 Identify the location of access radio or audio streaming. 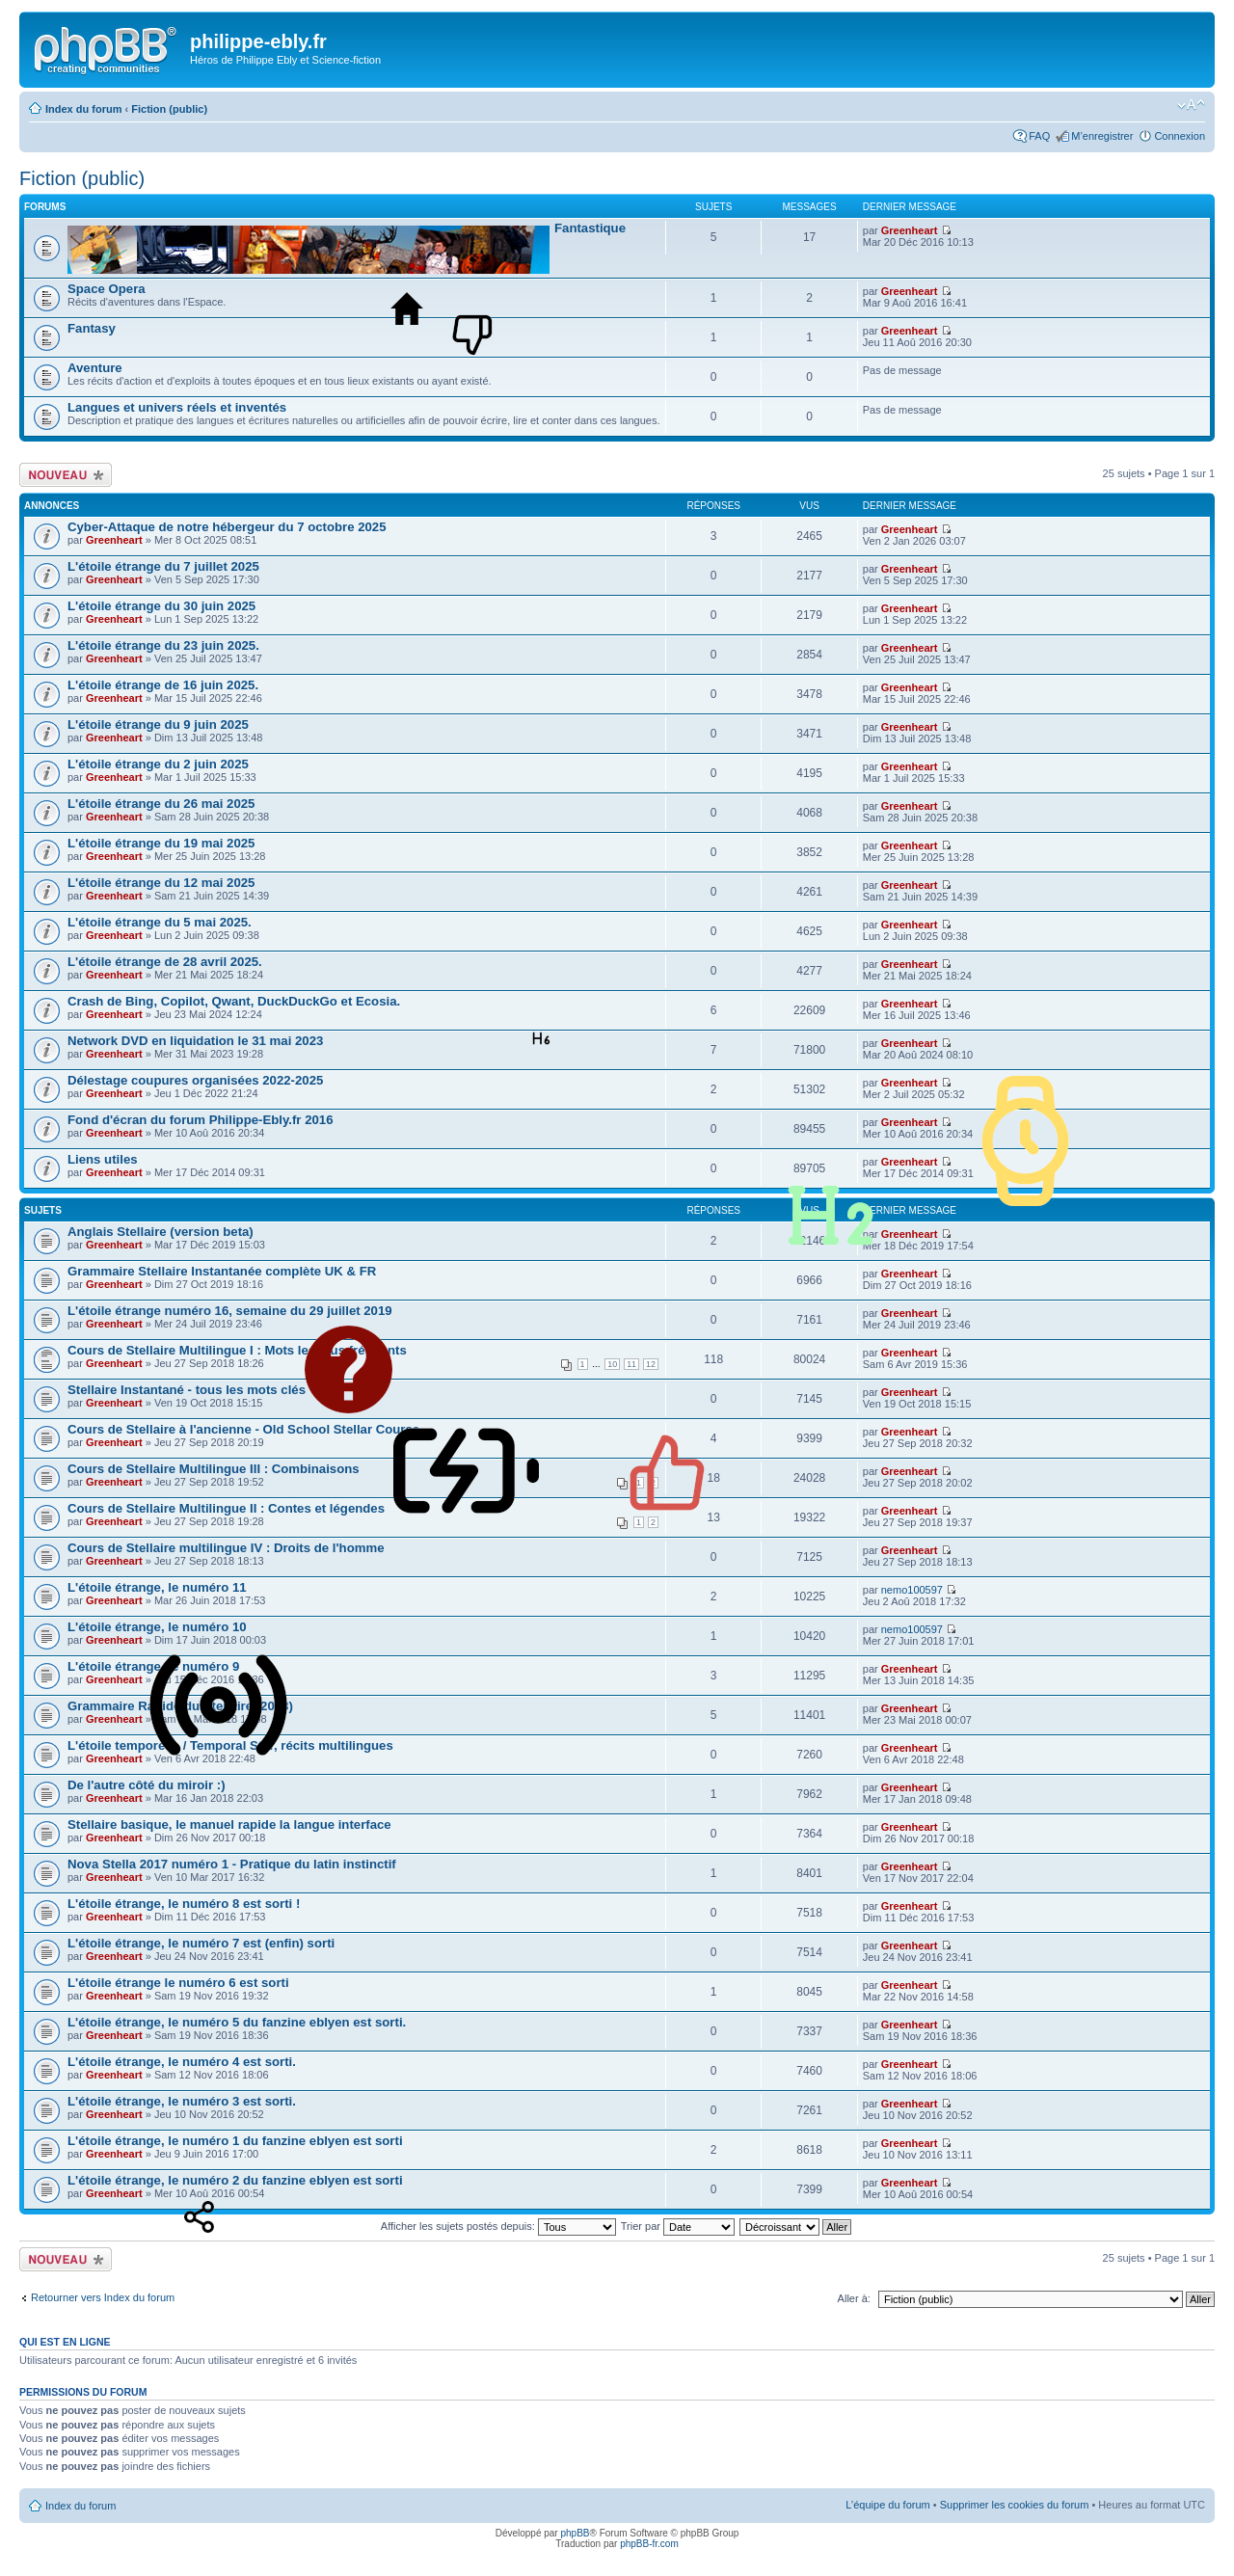
(218, 1704).